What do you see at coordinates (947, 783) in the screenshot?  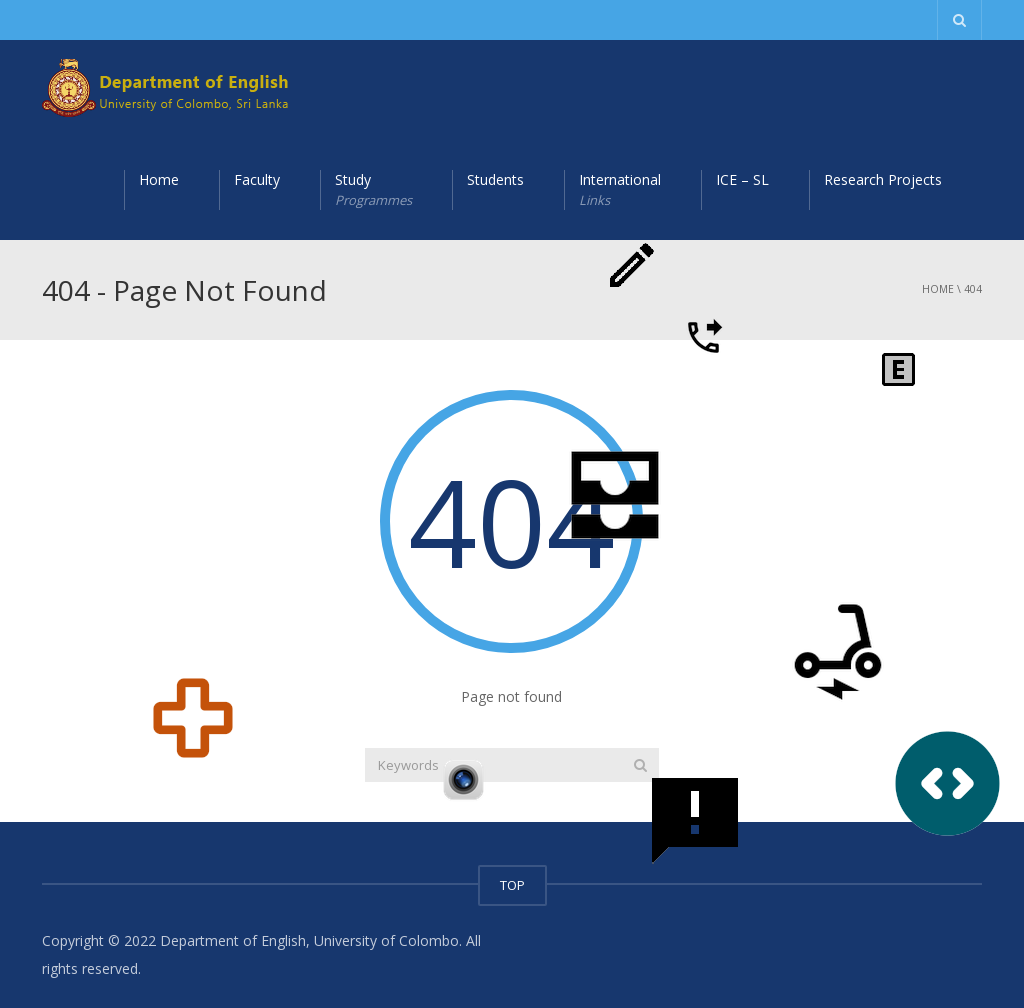 I see `access code editor or developer tools` at bounding box center [947, 783].